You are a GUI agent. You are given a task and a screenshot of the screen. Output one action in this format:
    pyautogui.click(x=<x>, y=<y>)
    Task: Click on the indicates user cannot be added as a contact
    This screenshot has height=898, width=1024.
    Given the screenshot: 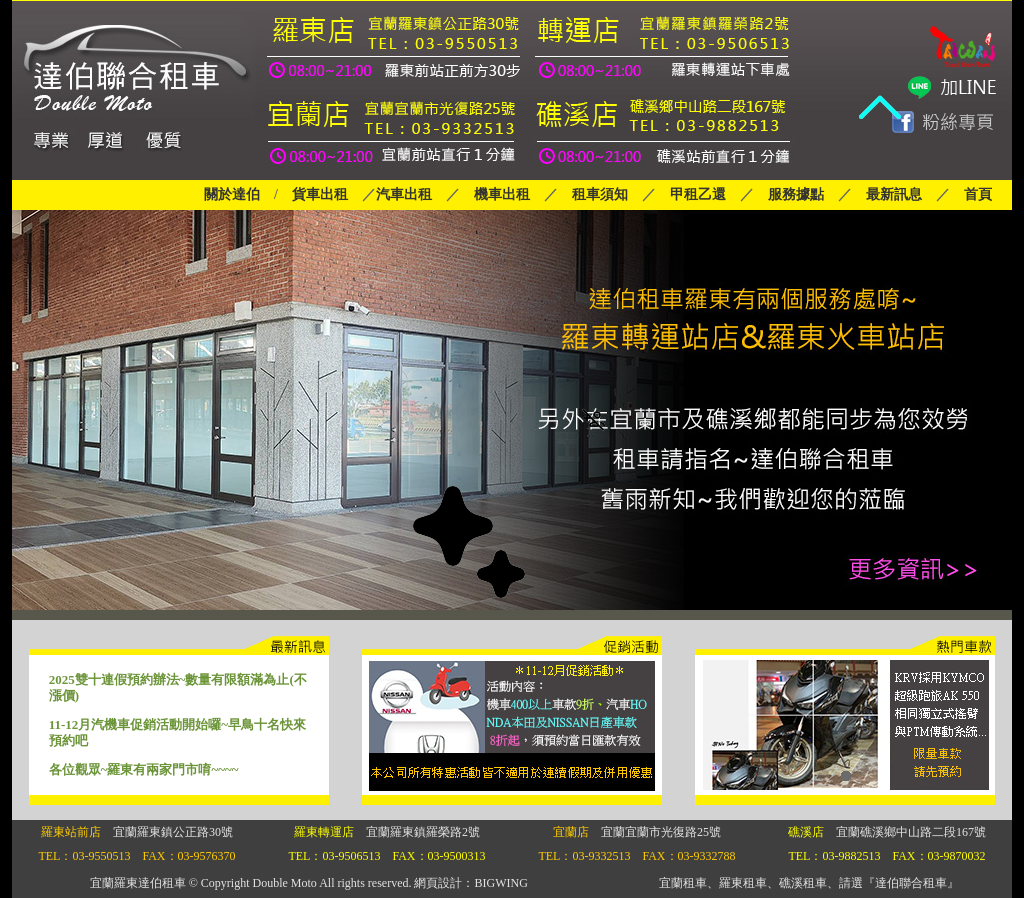 What is the action you would take?
    pyautogui.click(x=594, y=419)
    